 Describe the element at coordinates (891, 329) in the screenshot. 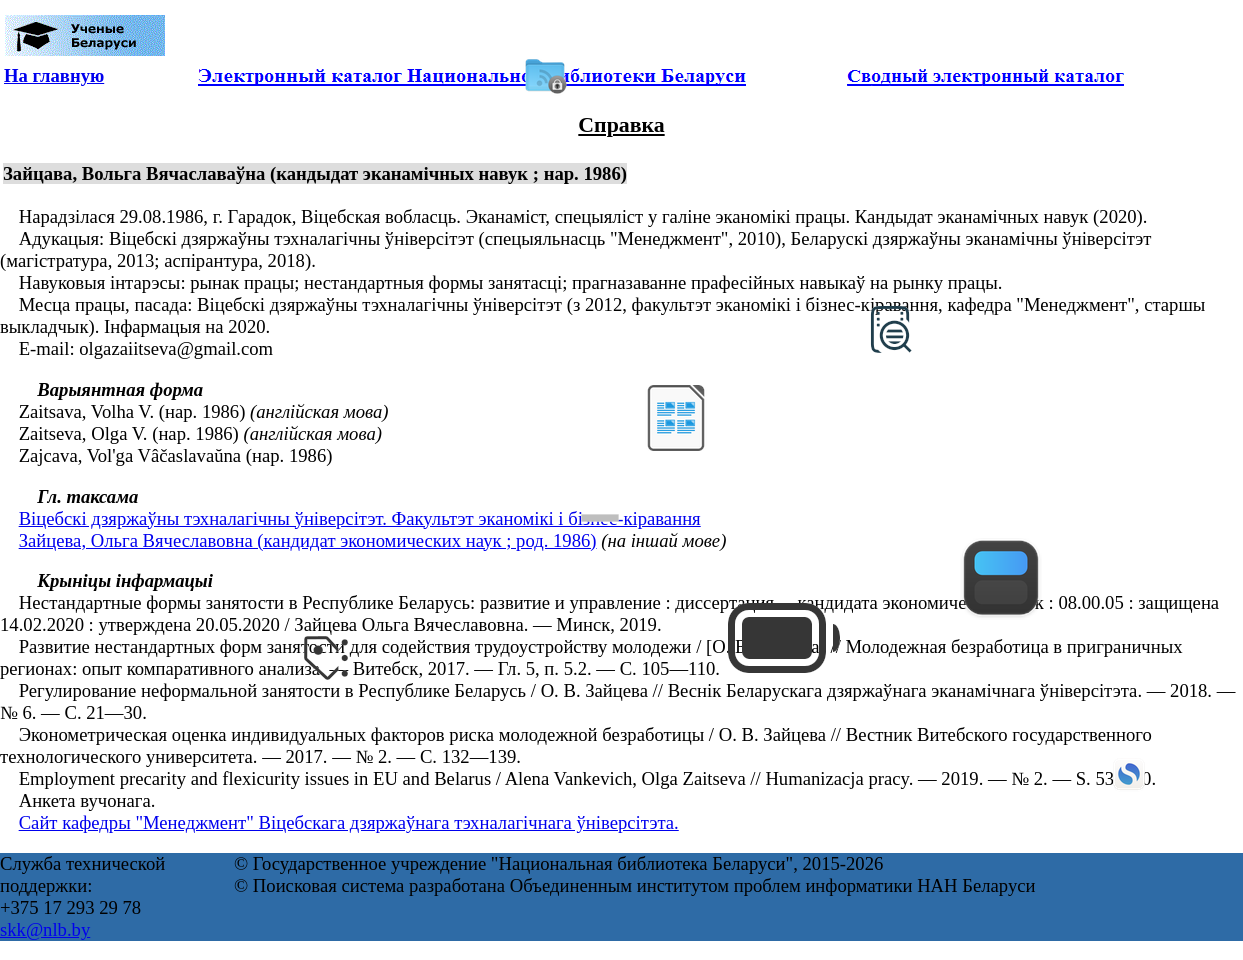

I see `open the system log viewer app` at that location.